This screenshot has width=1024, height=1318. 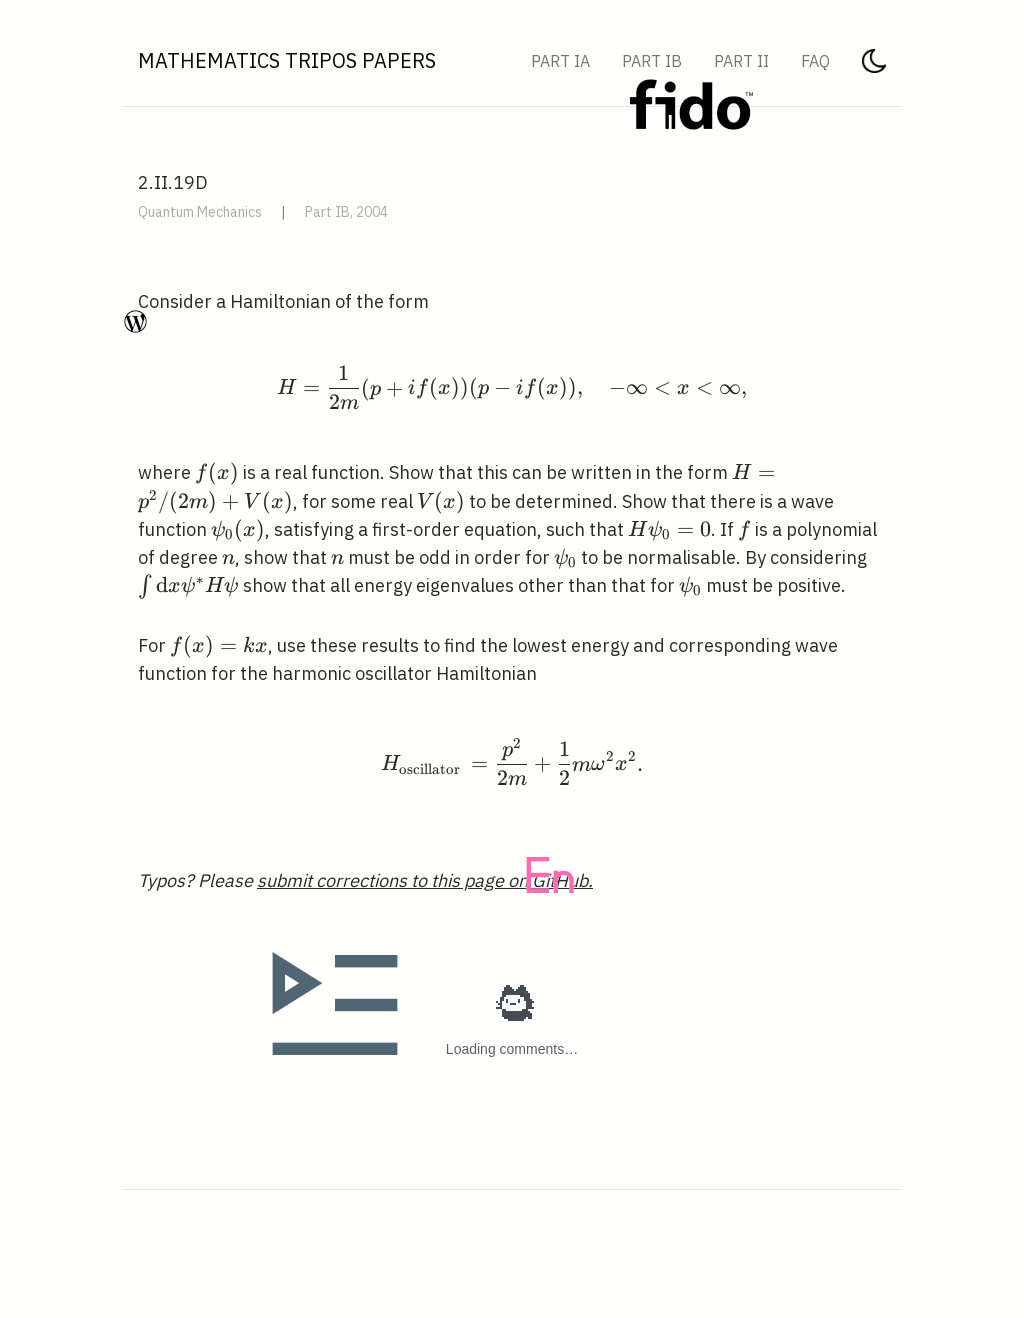 What do you see at coordinates (549, 875) in the screenshot?
I see `switch to english language input` at bounding box center [549, 875].